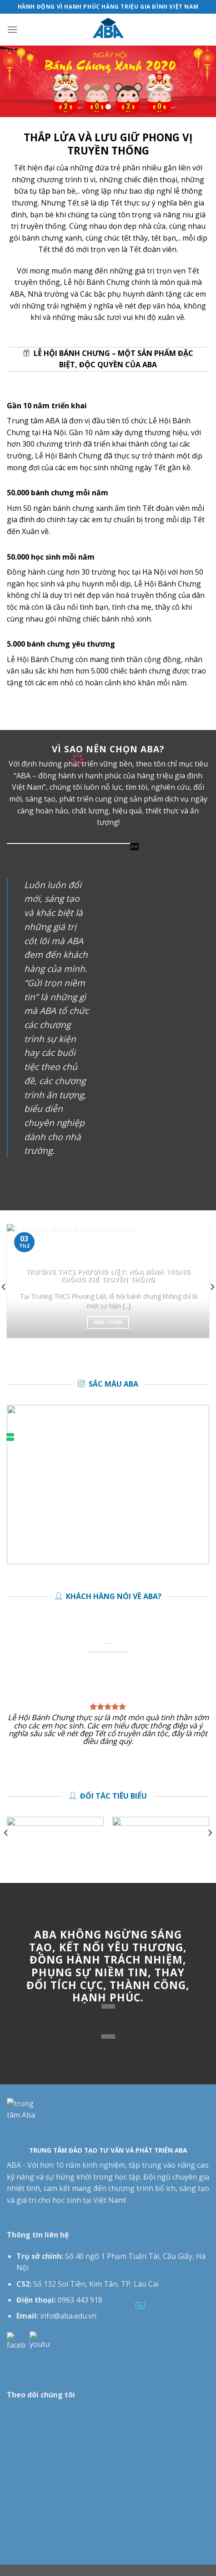 This screenshot has height=2576, width=216. Describe the element at coordinates (135, 847) in the screenshot. I see `toggle closed captions on video` at that location.